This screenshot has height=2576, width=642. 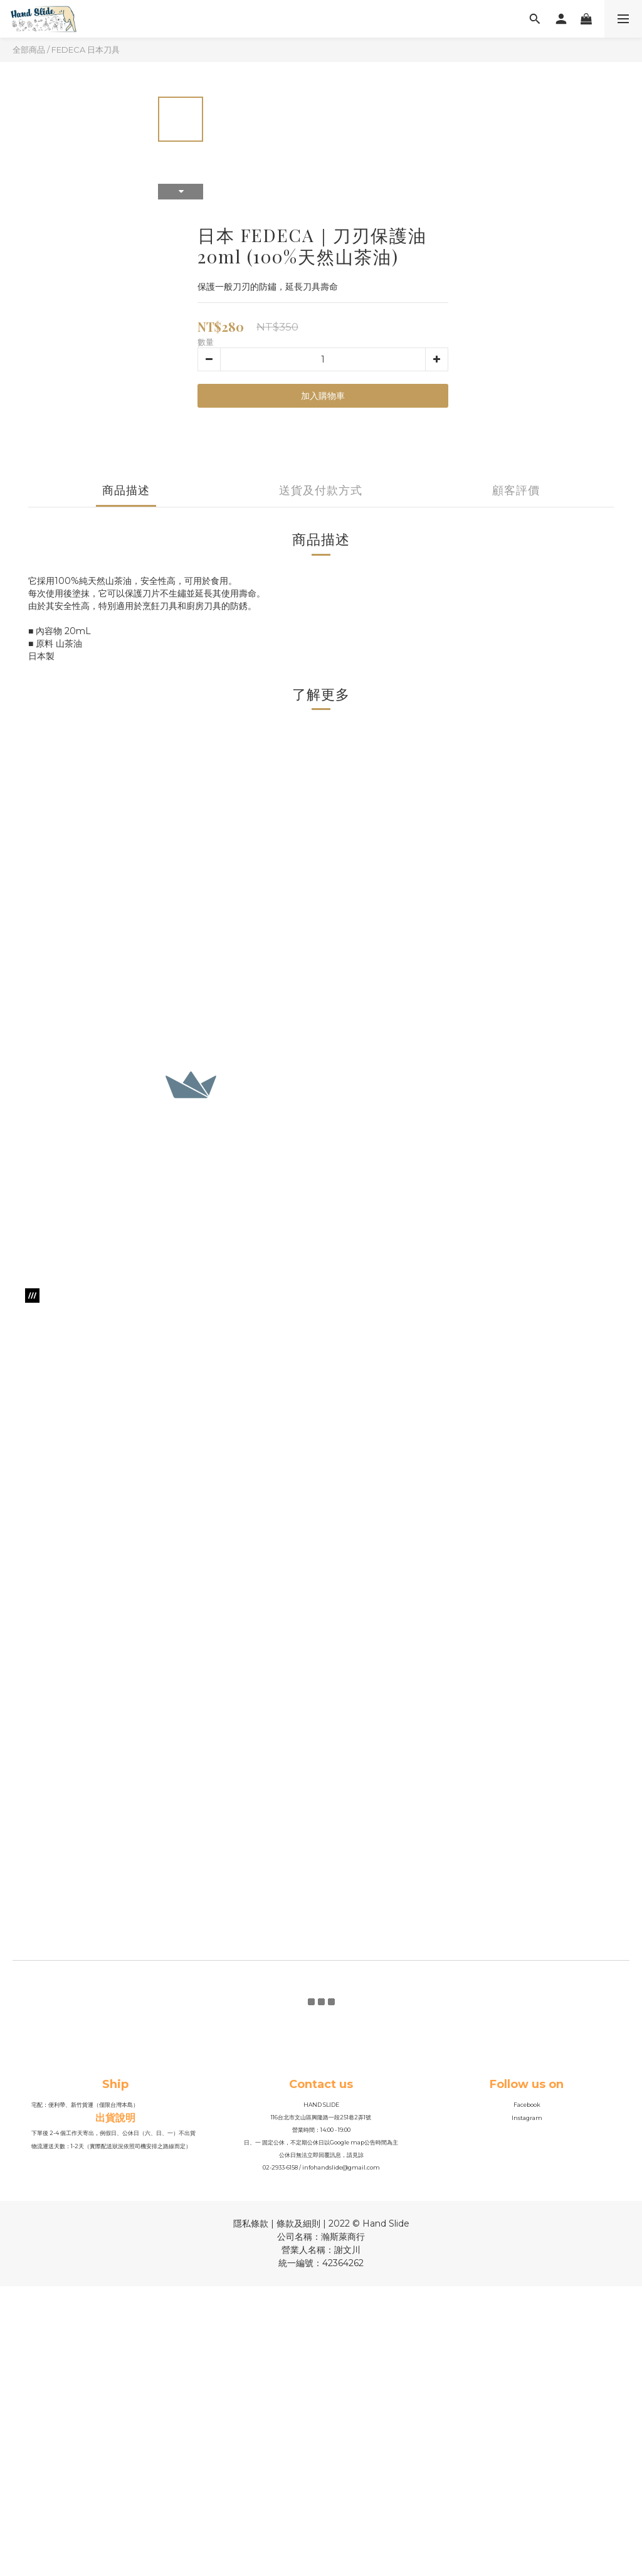 I want to click on open the what3words location app, so click(x=32, y=1295).